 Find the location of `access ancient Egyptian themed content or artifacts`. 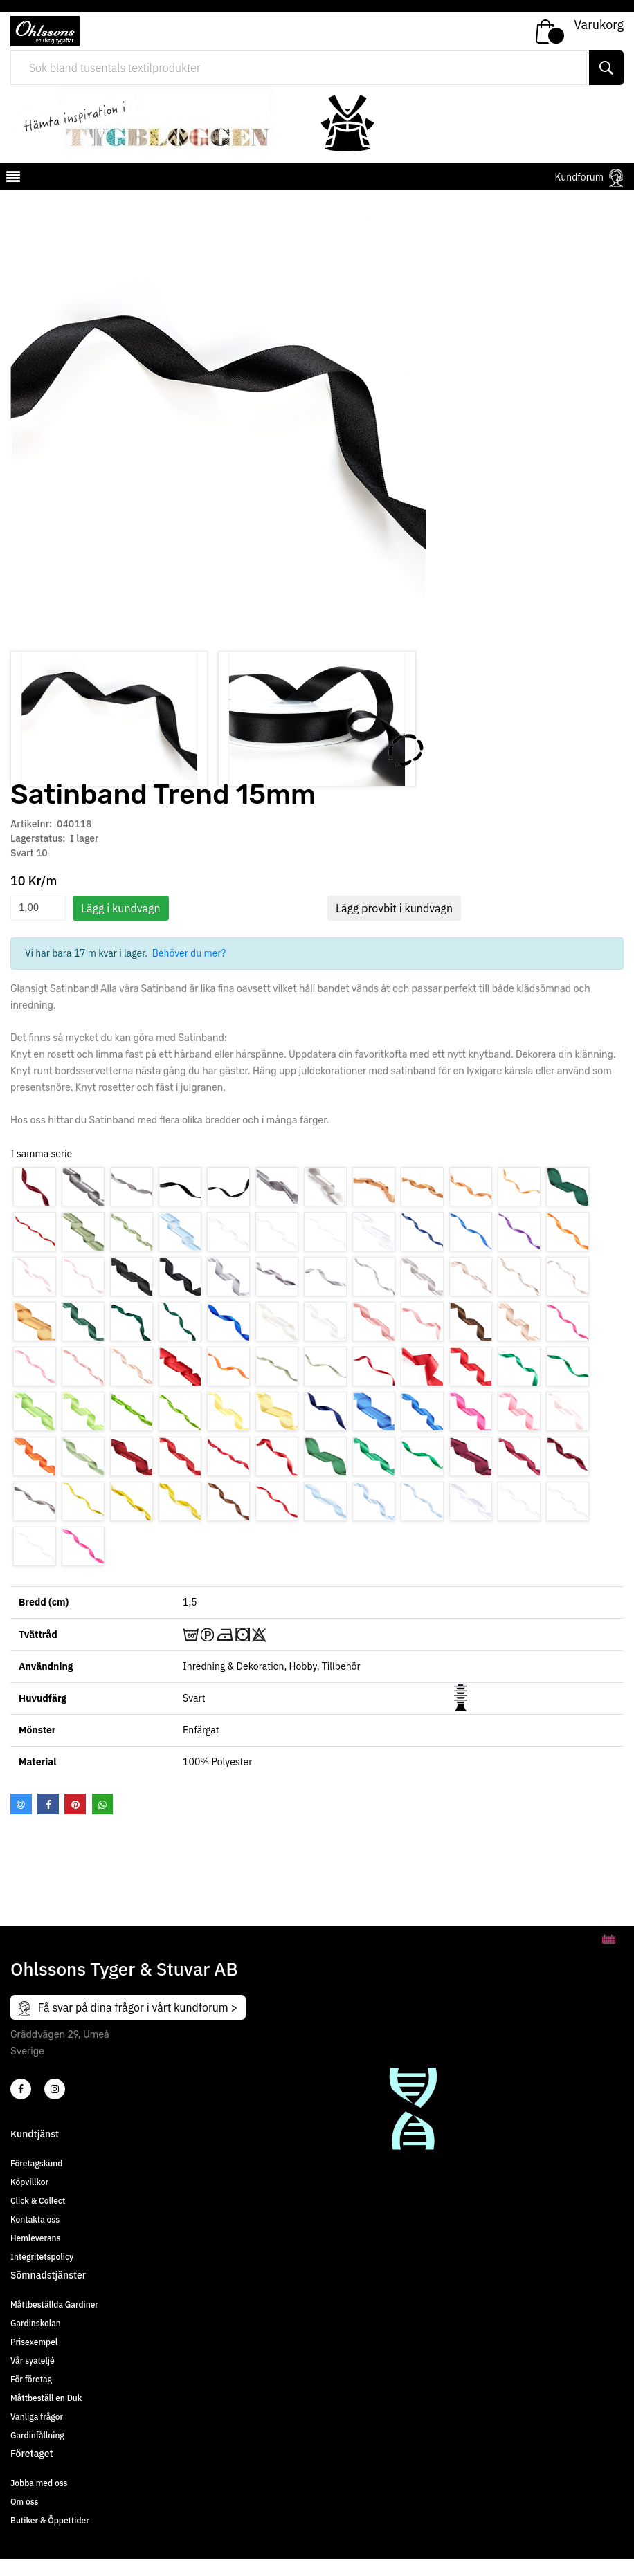

access ancient Egyptian themed content or artifacts is located at coordinates (460, 1698).